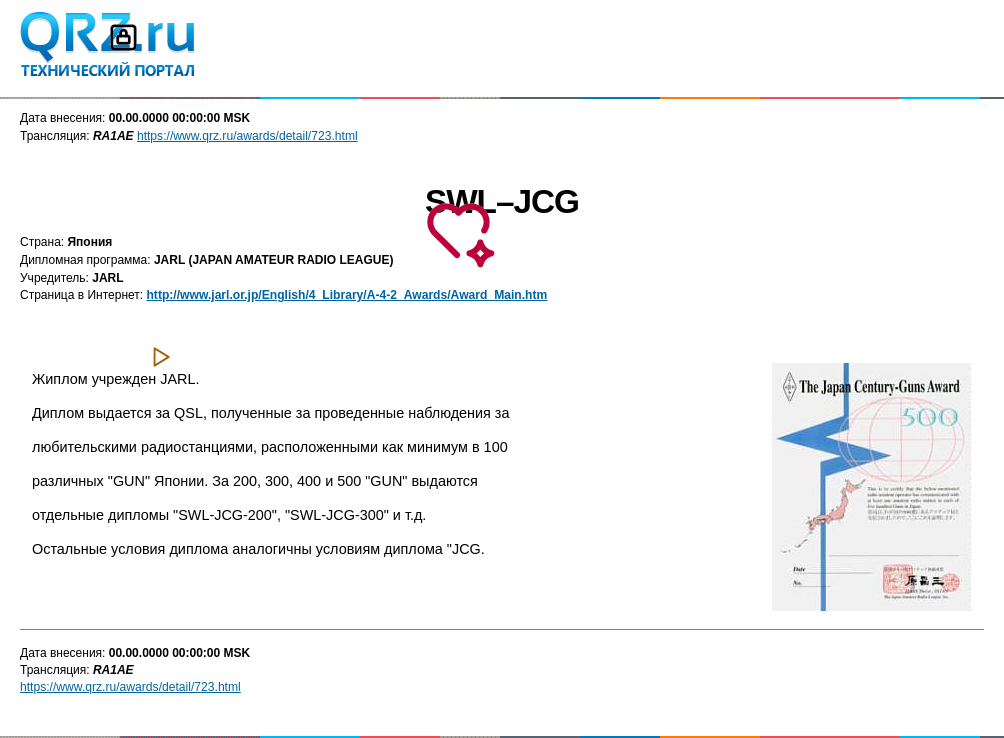 The image size is (1004, 738). What do you see at coordinates (160, 357) in the screenshot?
I see `play media or start playback` at bounding box center [160, 357].